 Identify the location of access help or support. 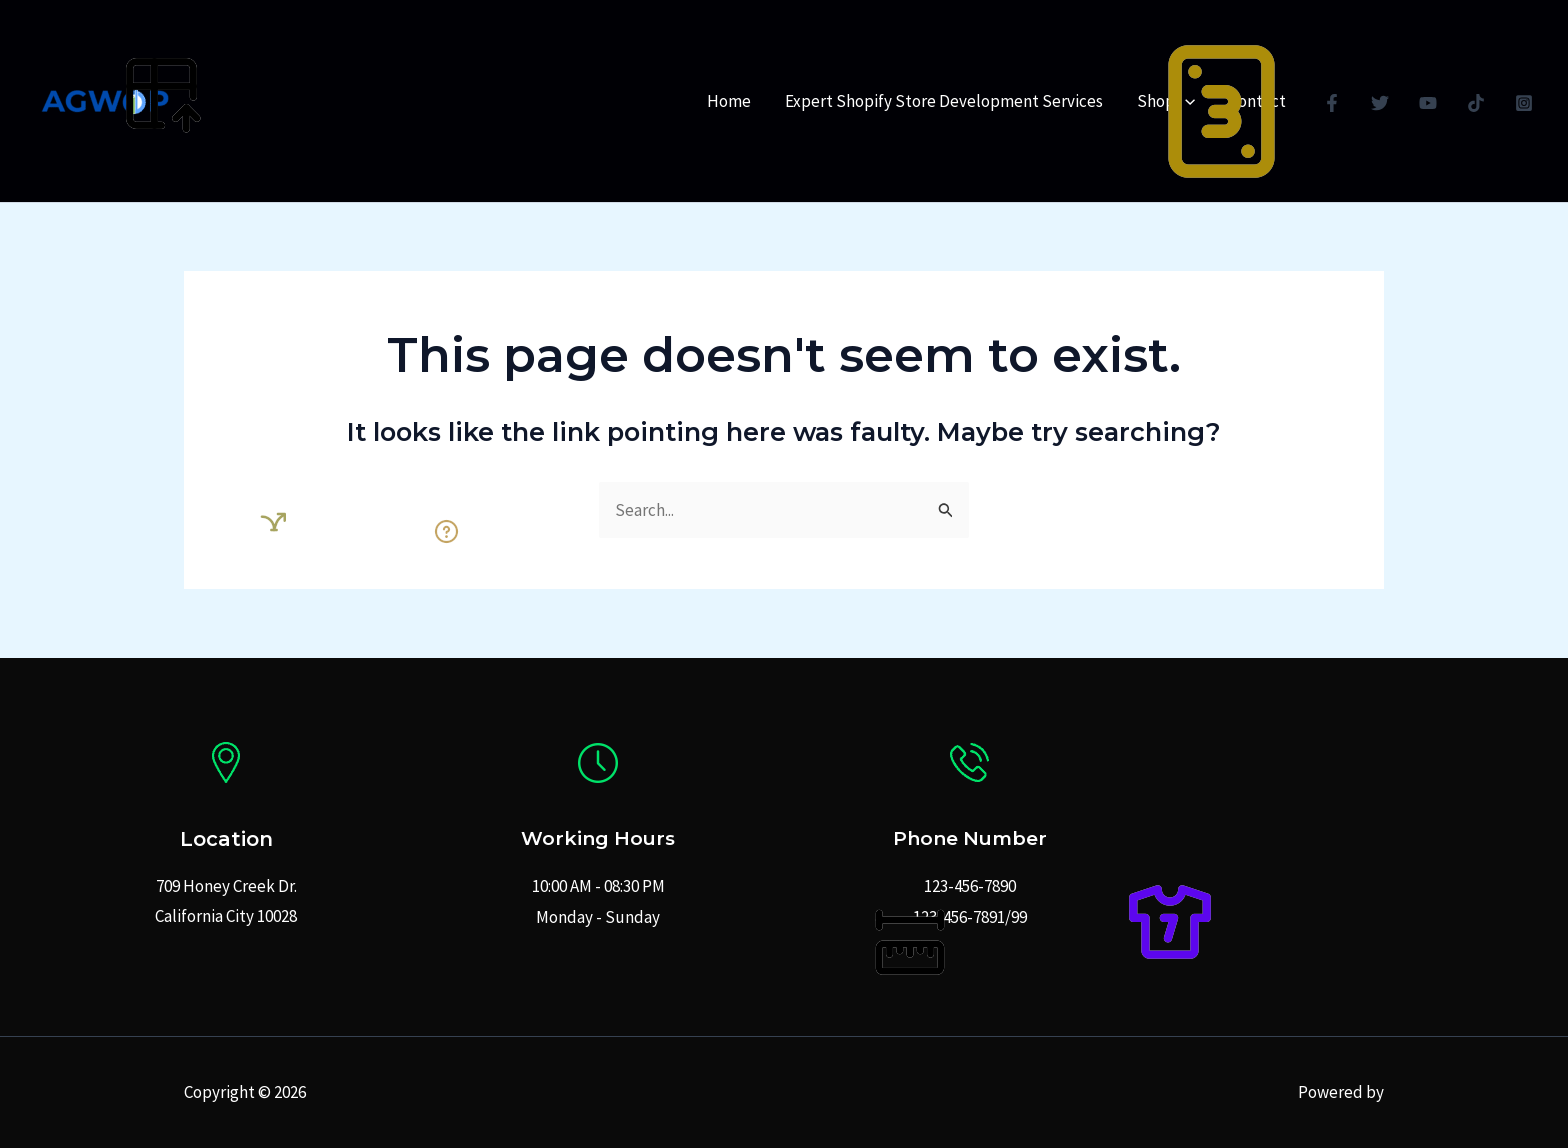
(446, 531).